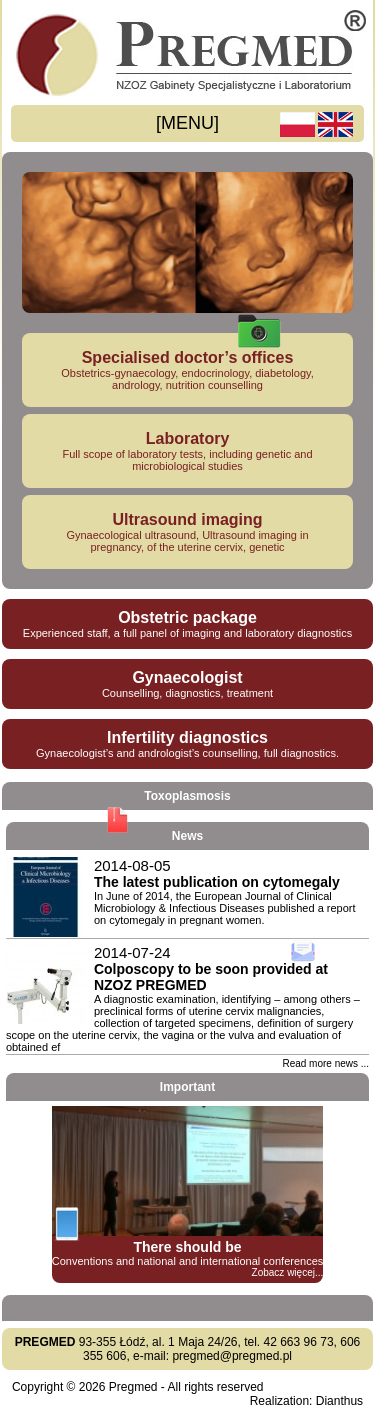 The image size is (375, 1418). What do you see at coordinates (303, 952) in the screenshot?
I see `indicates a message has been read` at bounding box center [303, 952].